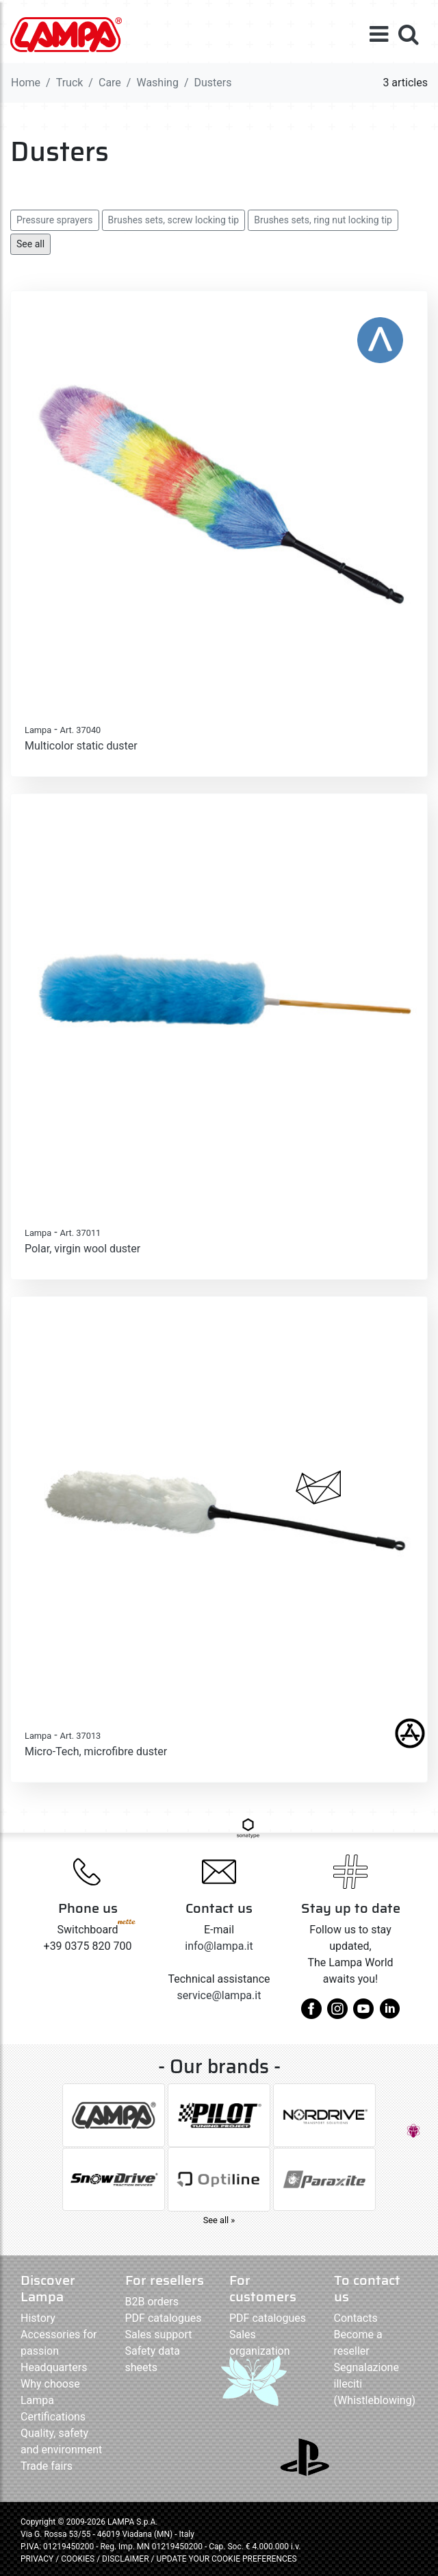 The width and height of the screenshot is (438, 2576). Describe the element at coordinates (380, 340) in the screenshot. I see `open the lydia mobile payment app` at that location.